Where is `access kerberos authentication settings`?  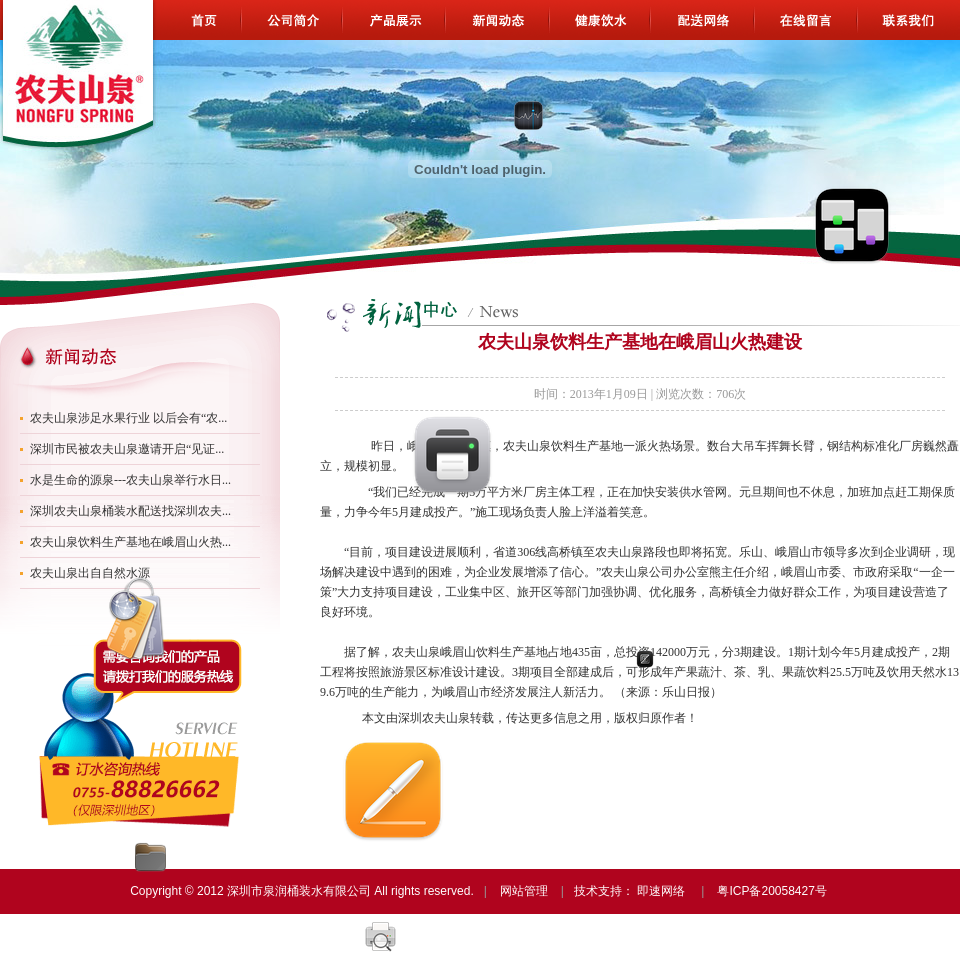 access kerberos authentication settings is located at coordinates (136, 619).